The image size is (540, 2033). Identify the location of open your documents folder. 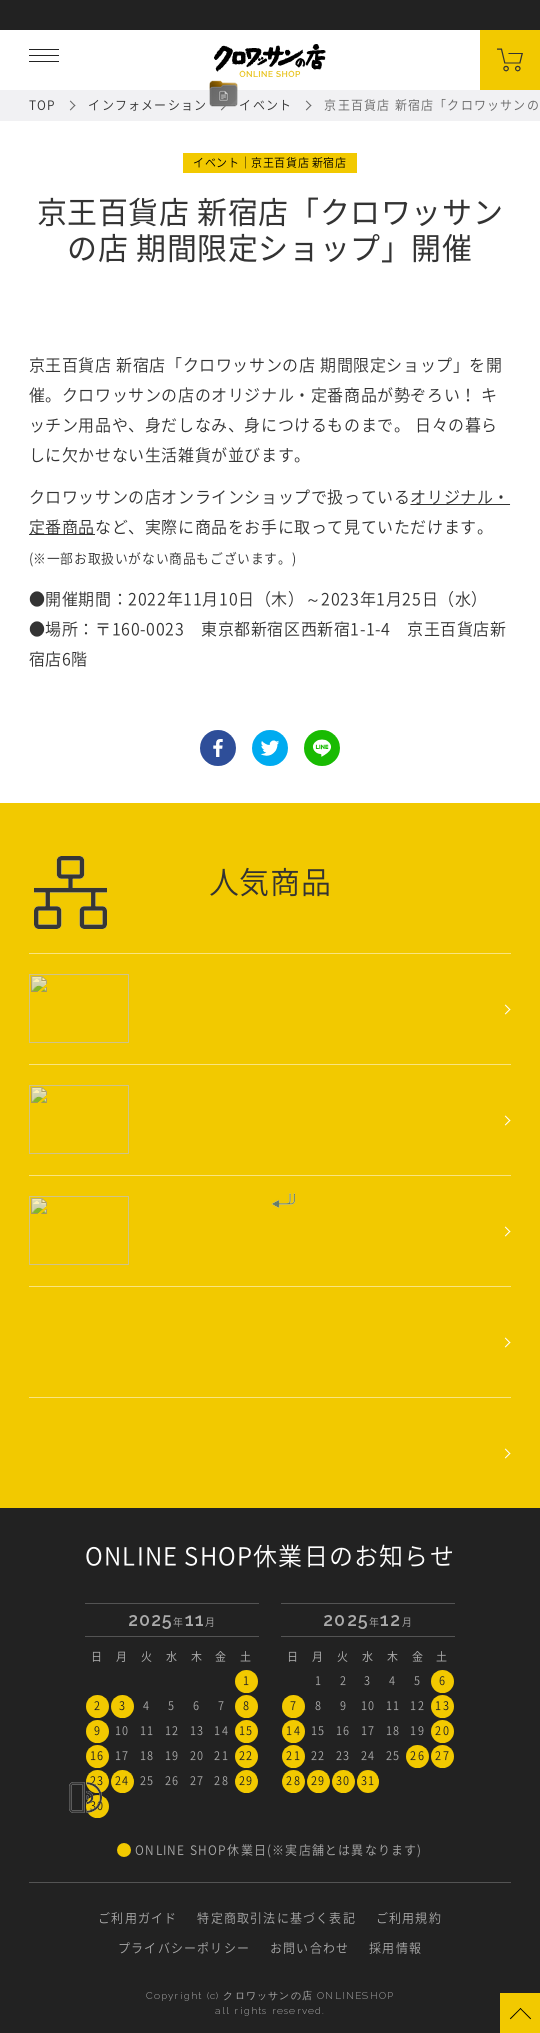
(223, 93).